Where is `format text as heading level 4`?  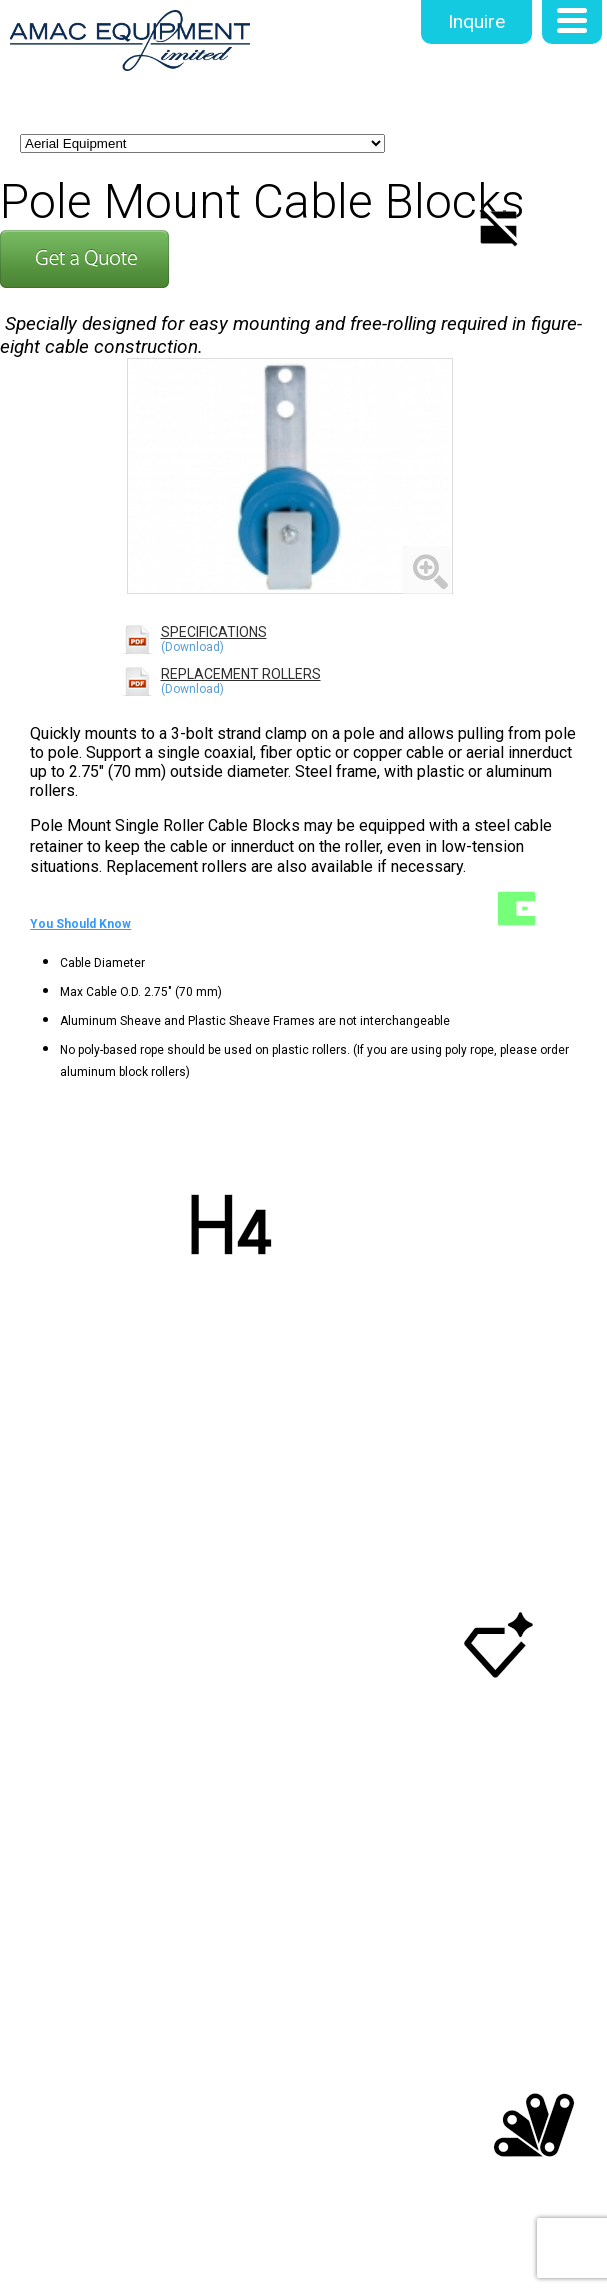
format text as heading level 4 is located at coordinates (228, 1224).